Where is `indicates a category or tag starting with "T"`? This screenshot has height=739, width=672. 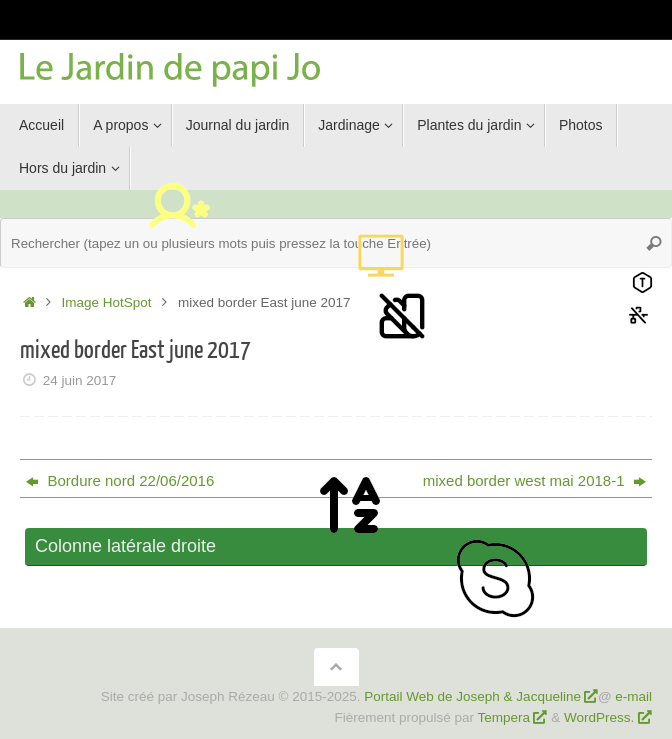 indicates a category or tag starting with "T" is located at coordinates (642, 282).